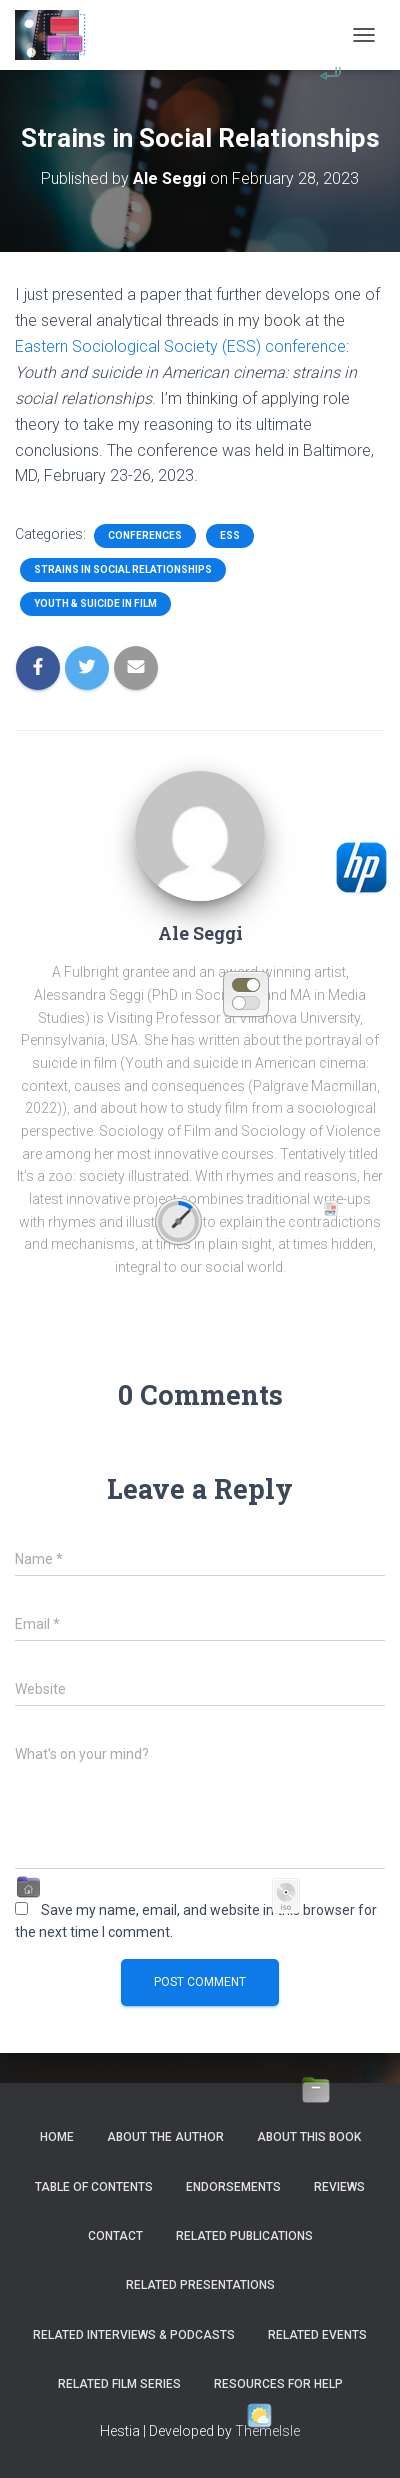  What do you see at coordinates (361, 867) in the screenshot?
I see `open HP printer or device management app` at bounding box center [361, 867].